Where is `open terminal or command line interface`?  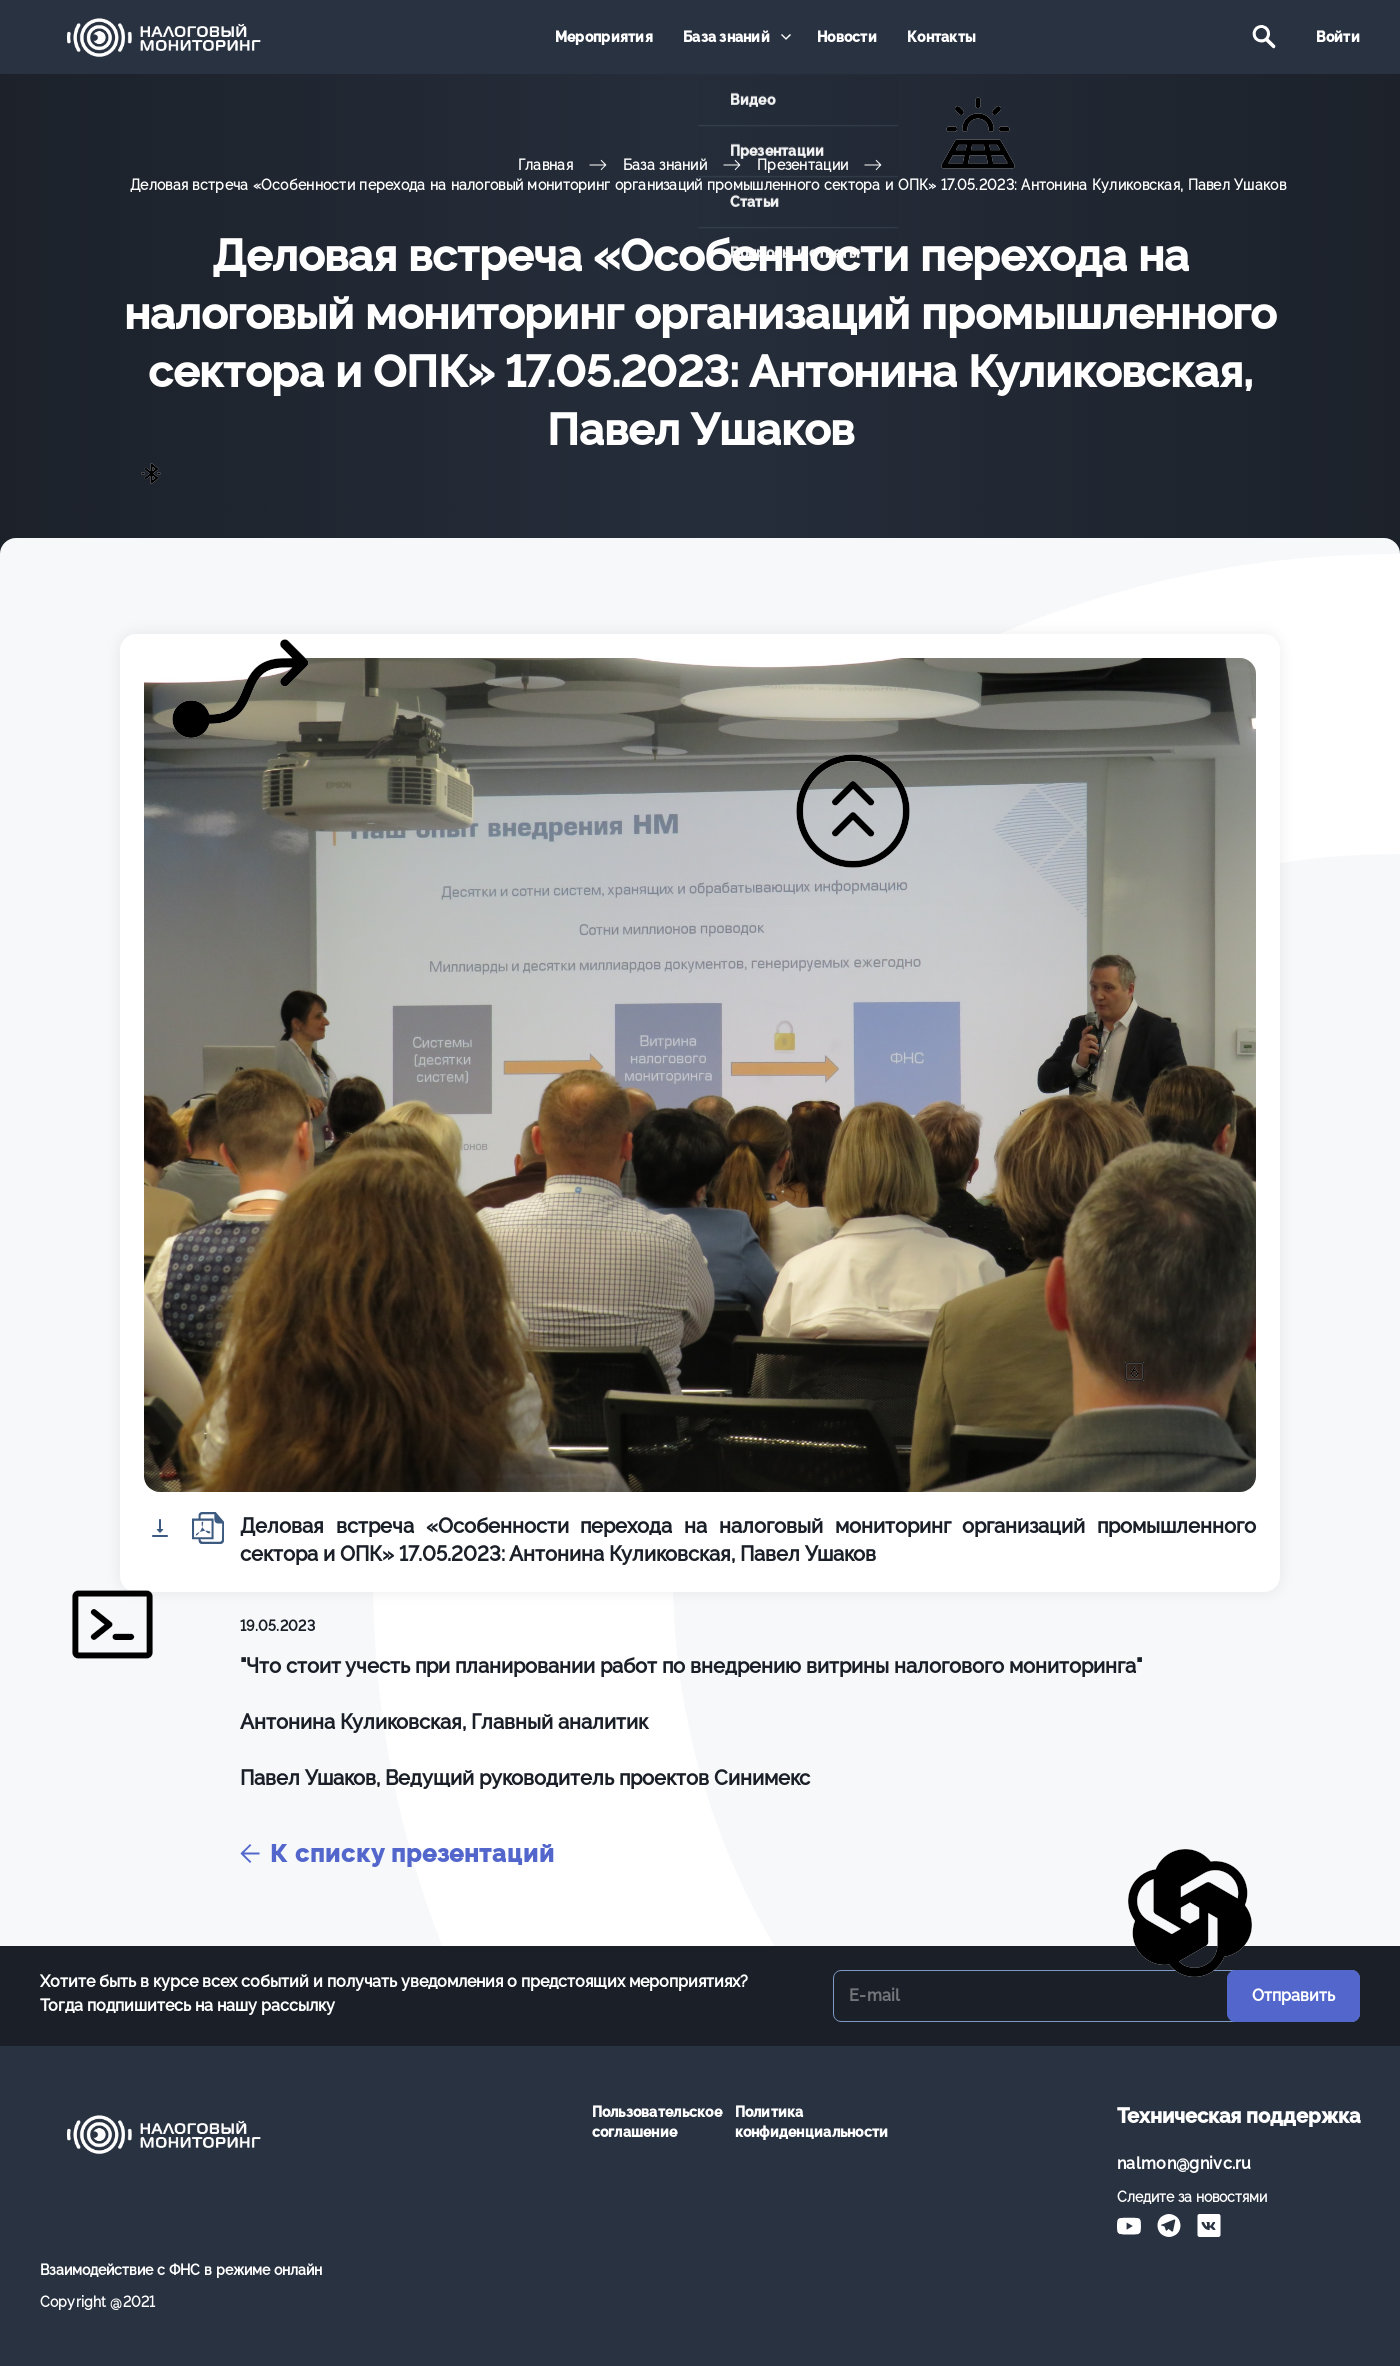
open terminal or command line interface is located at coordinates (112, 1624).